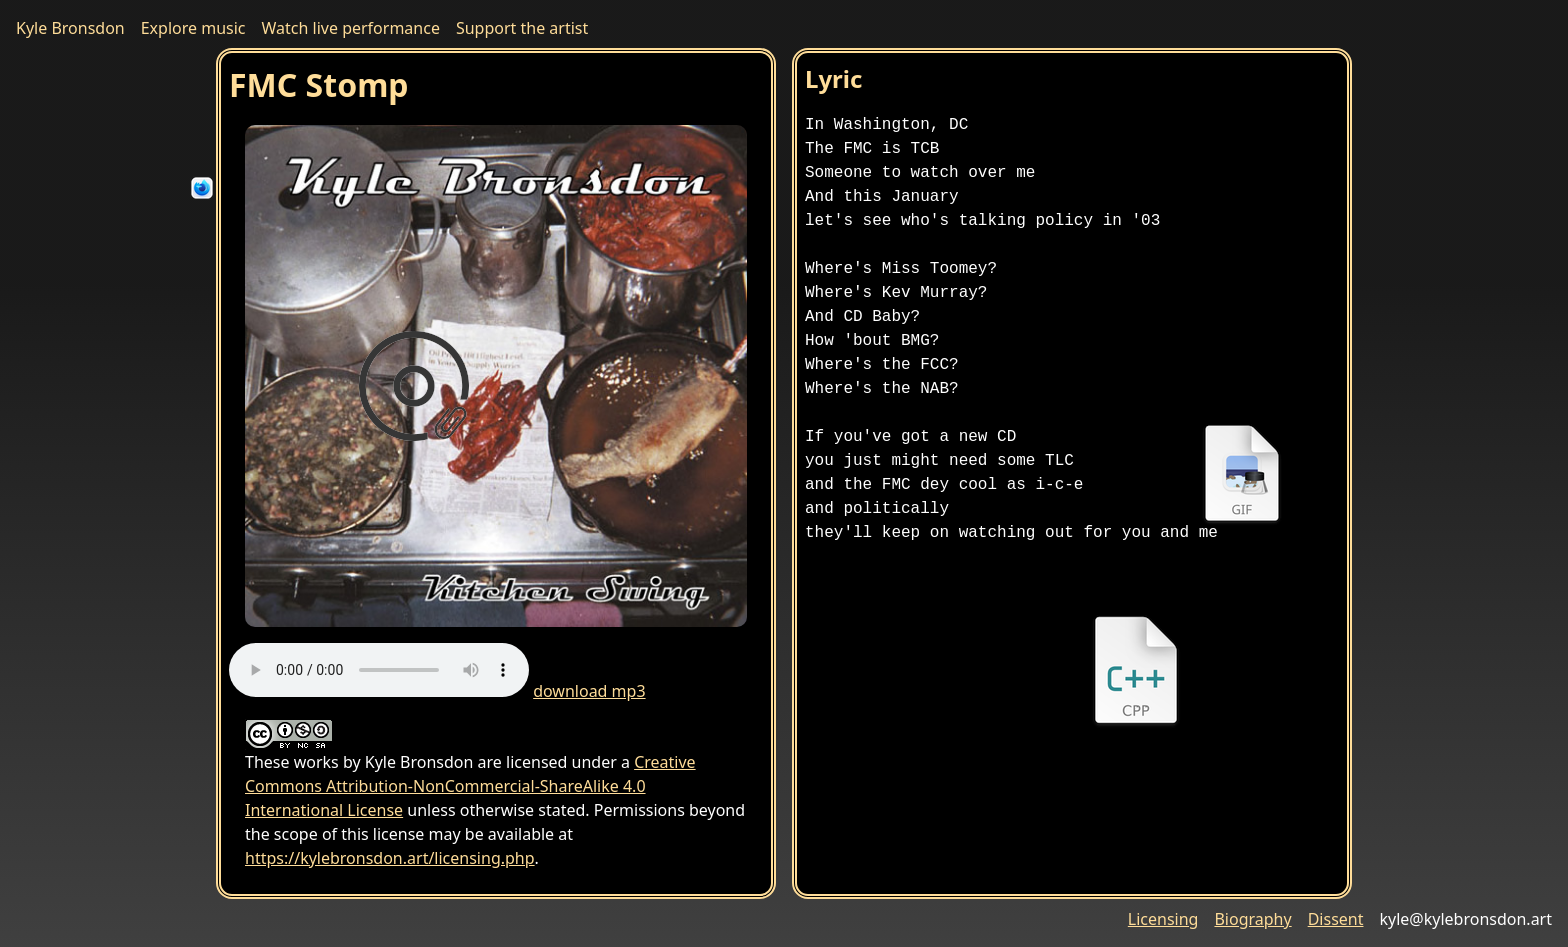 This screenshot has width=1568, height=947. Describe the element at coordinates (414, 386) in the screenshot. I see `attach data from optical disc` at that location.